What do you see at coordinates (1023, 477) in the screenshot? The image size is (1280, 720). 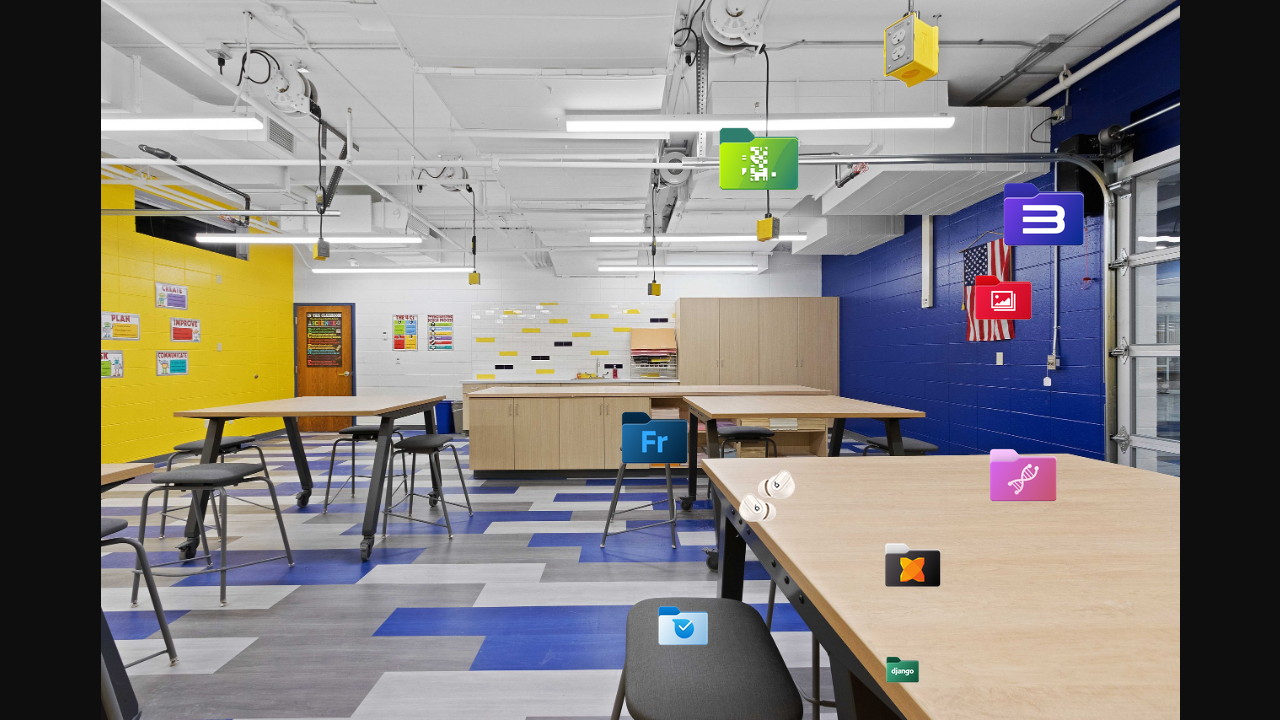 I see `open biology course files` at bounding box center [1023, 477].